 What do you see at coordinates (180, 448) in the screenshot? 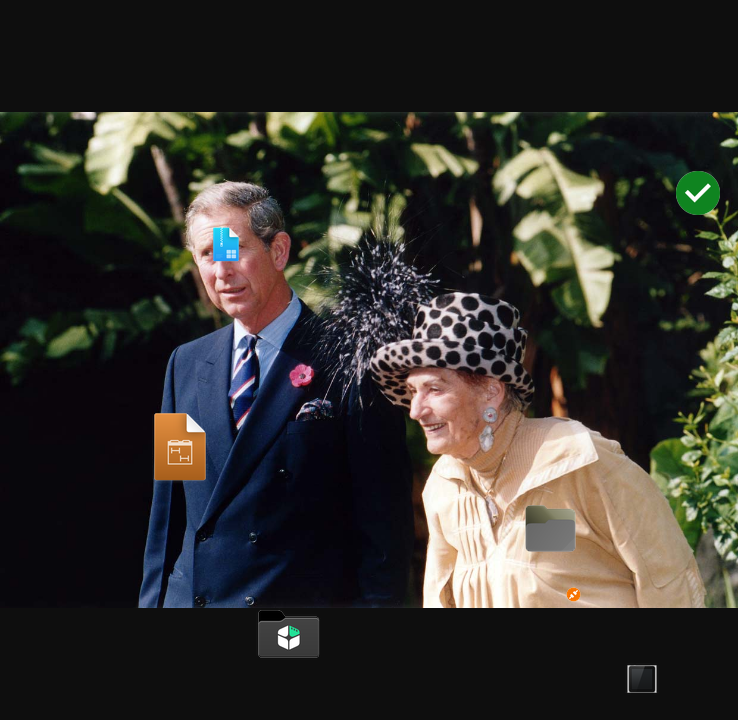
I see `a kplato project management file` at bounding box center [180, 448].